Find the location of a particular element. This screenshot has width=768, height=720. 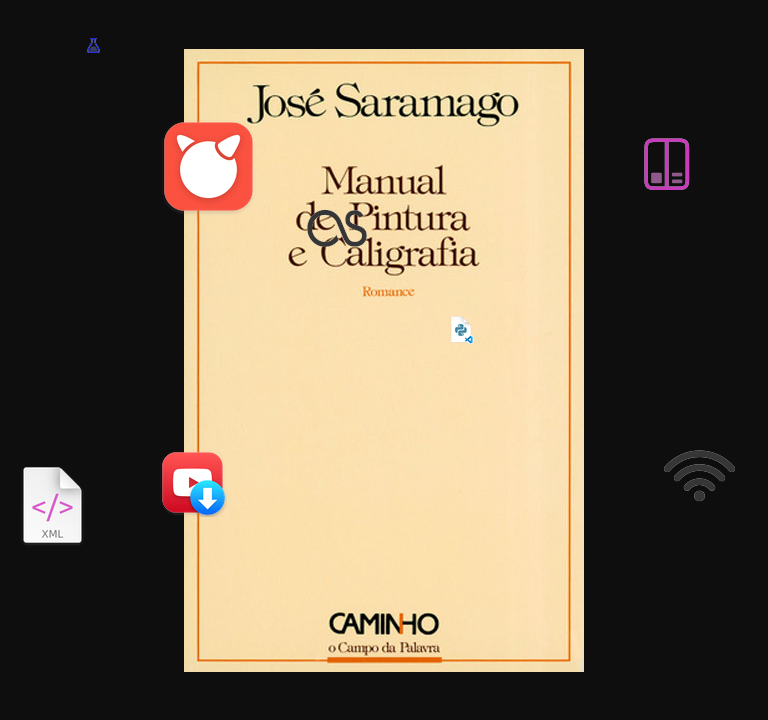

access science or chemistry applications is located at coordinates (93, 45).